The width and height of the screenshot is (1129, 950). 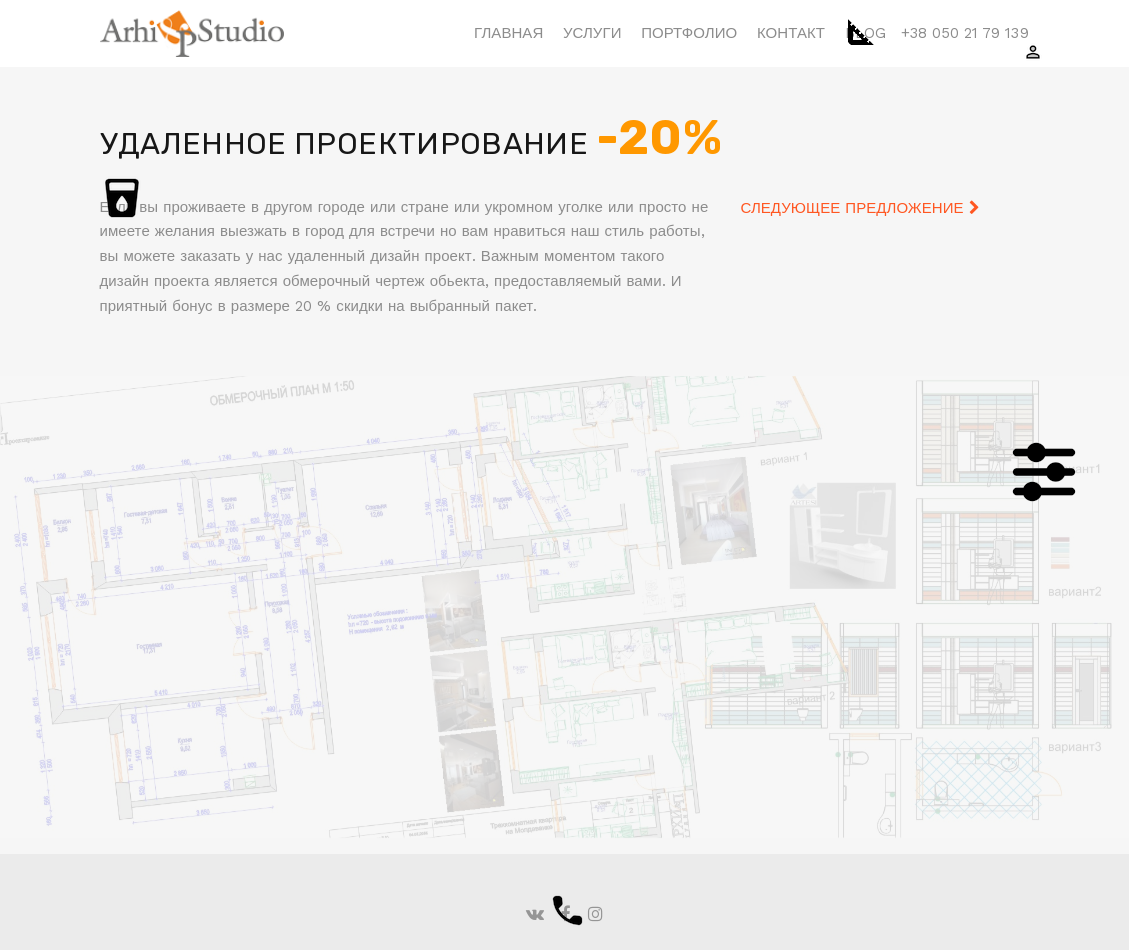 What do you see at coordinates (122, 198) in the screenshot?
I see `find nearby drink or beverage locations` at bounding box center [122, 198].